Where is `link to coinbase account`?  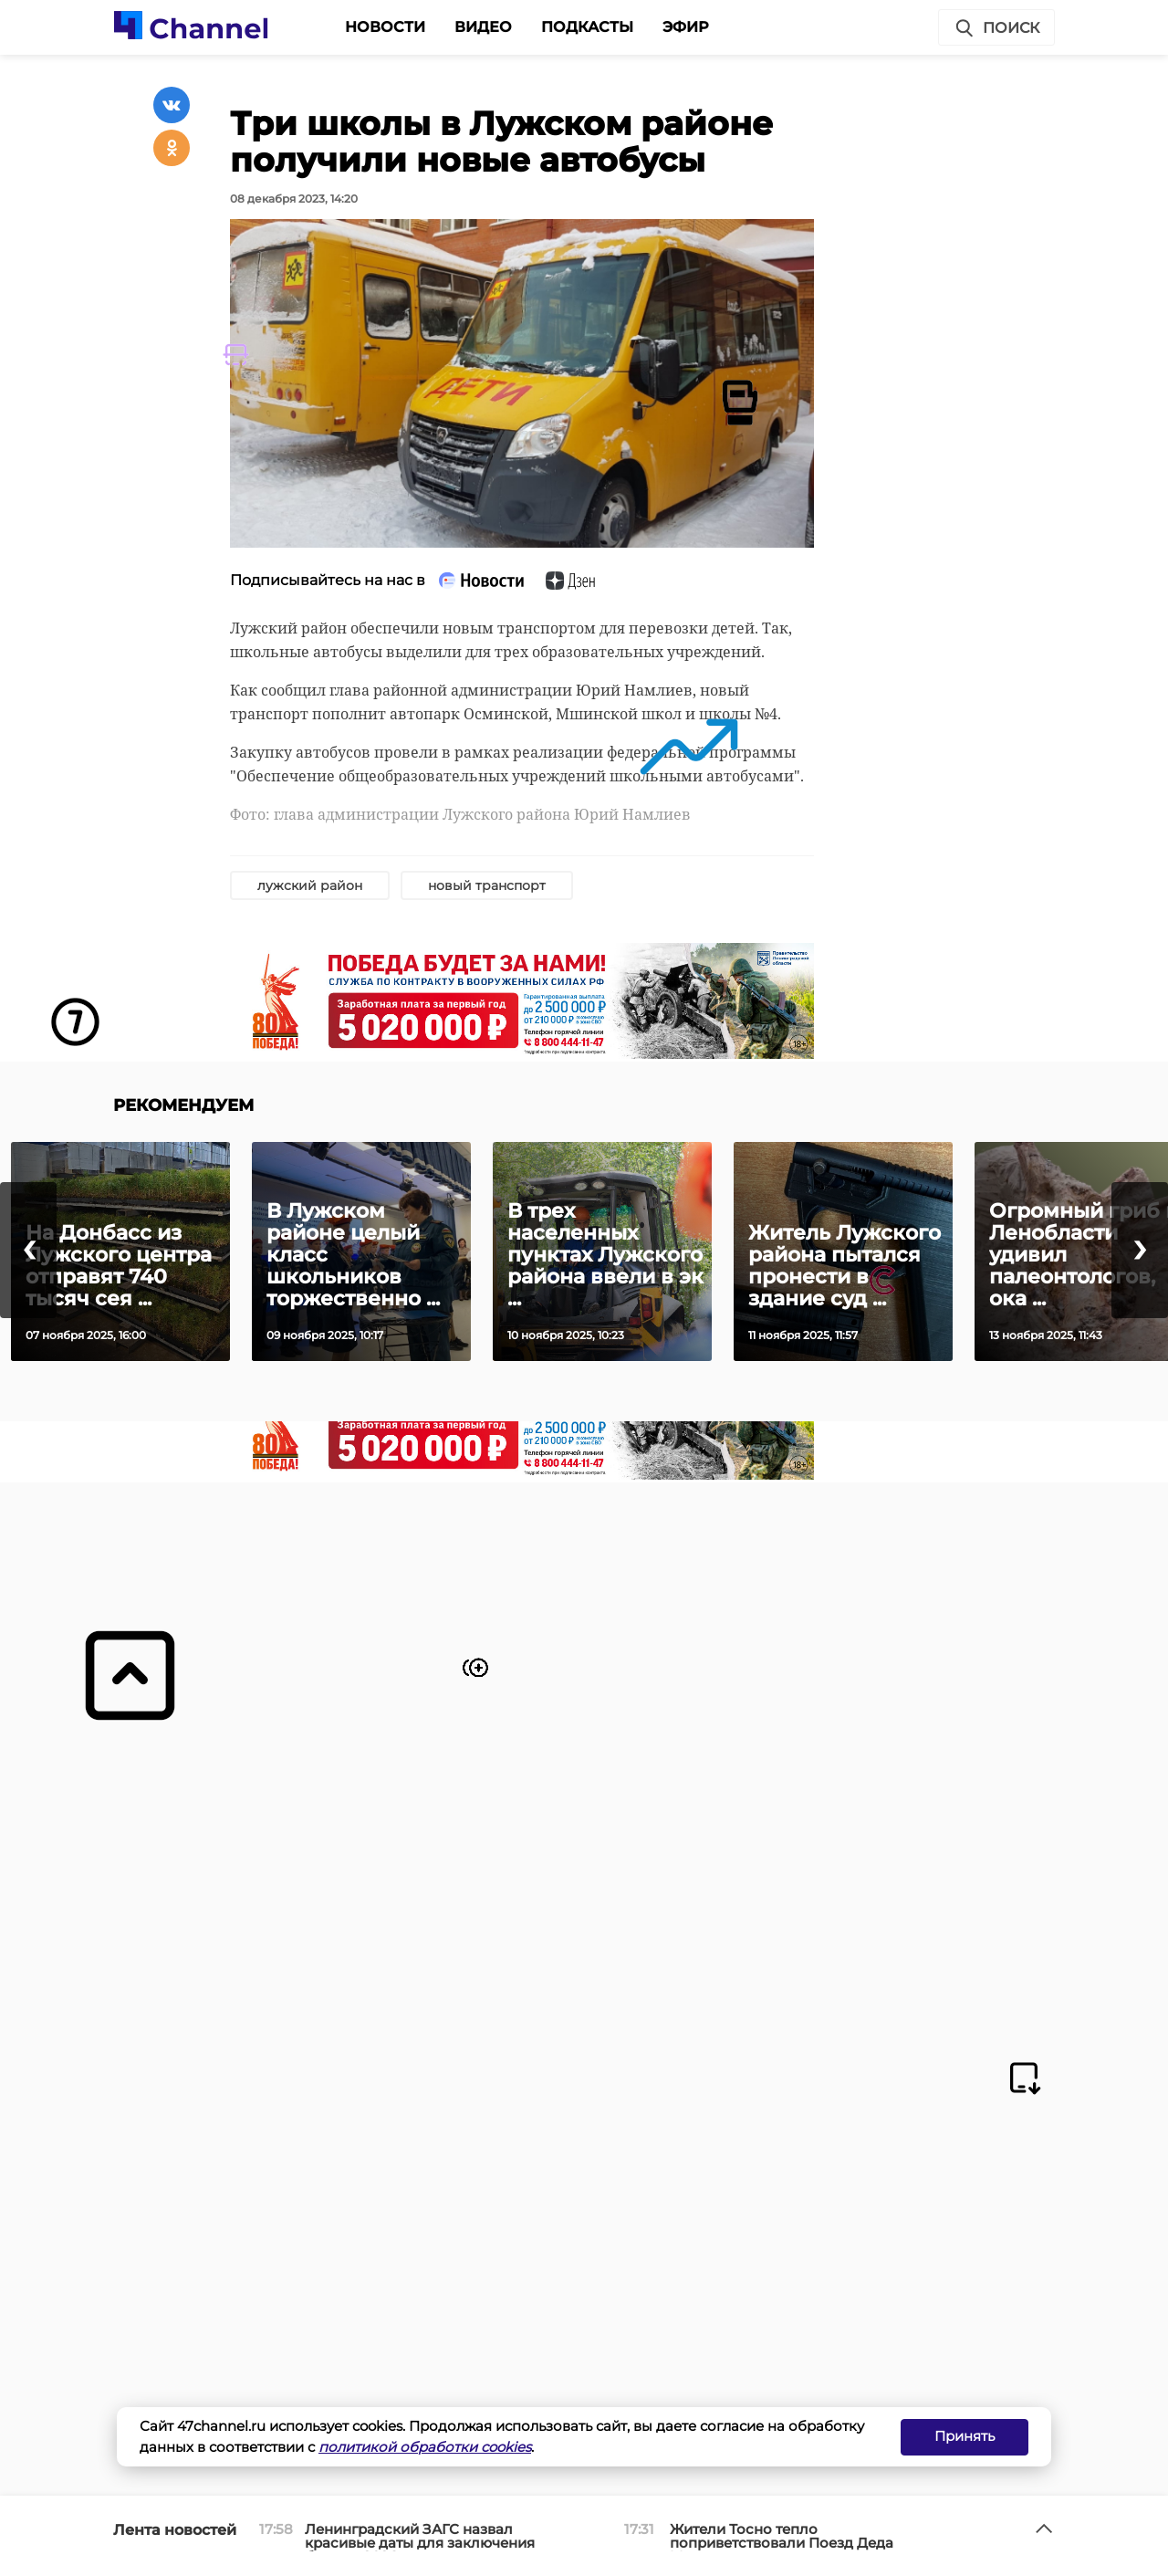 link to coinbase account is located at coordinates (882, 1280).